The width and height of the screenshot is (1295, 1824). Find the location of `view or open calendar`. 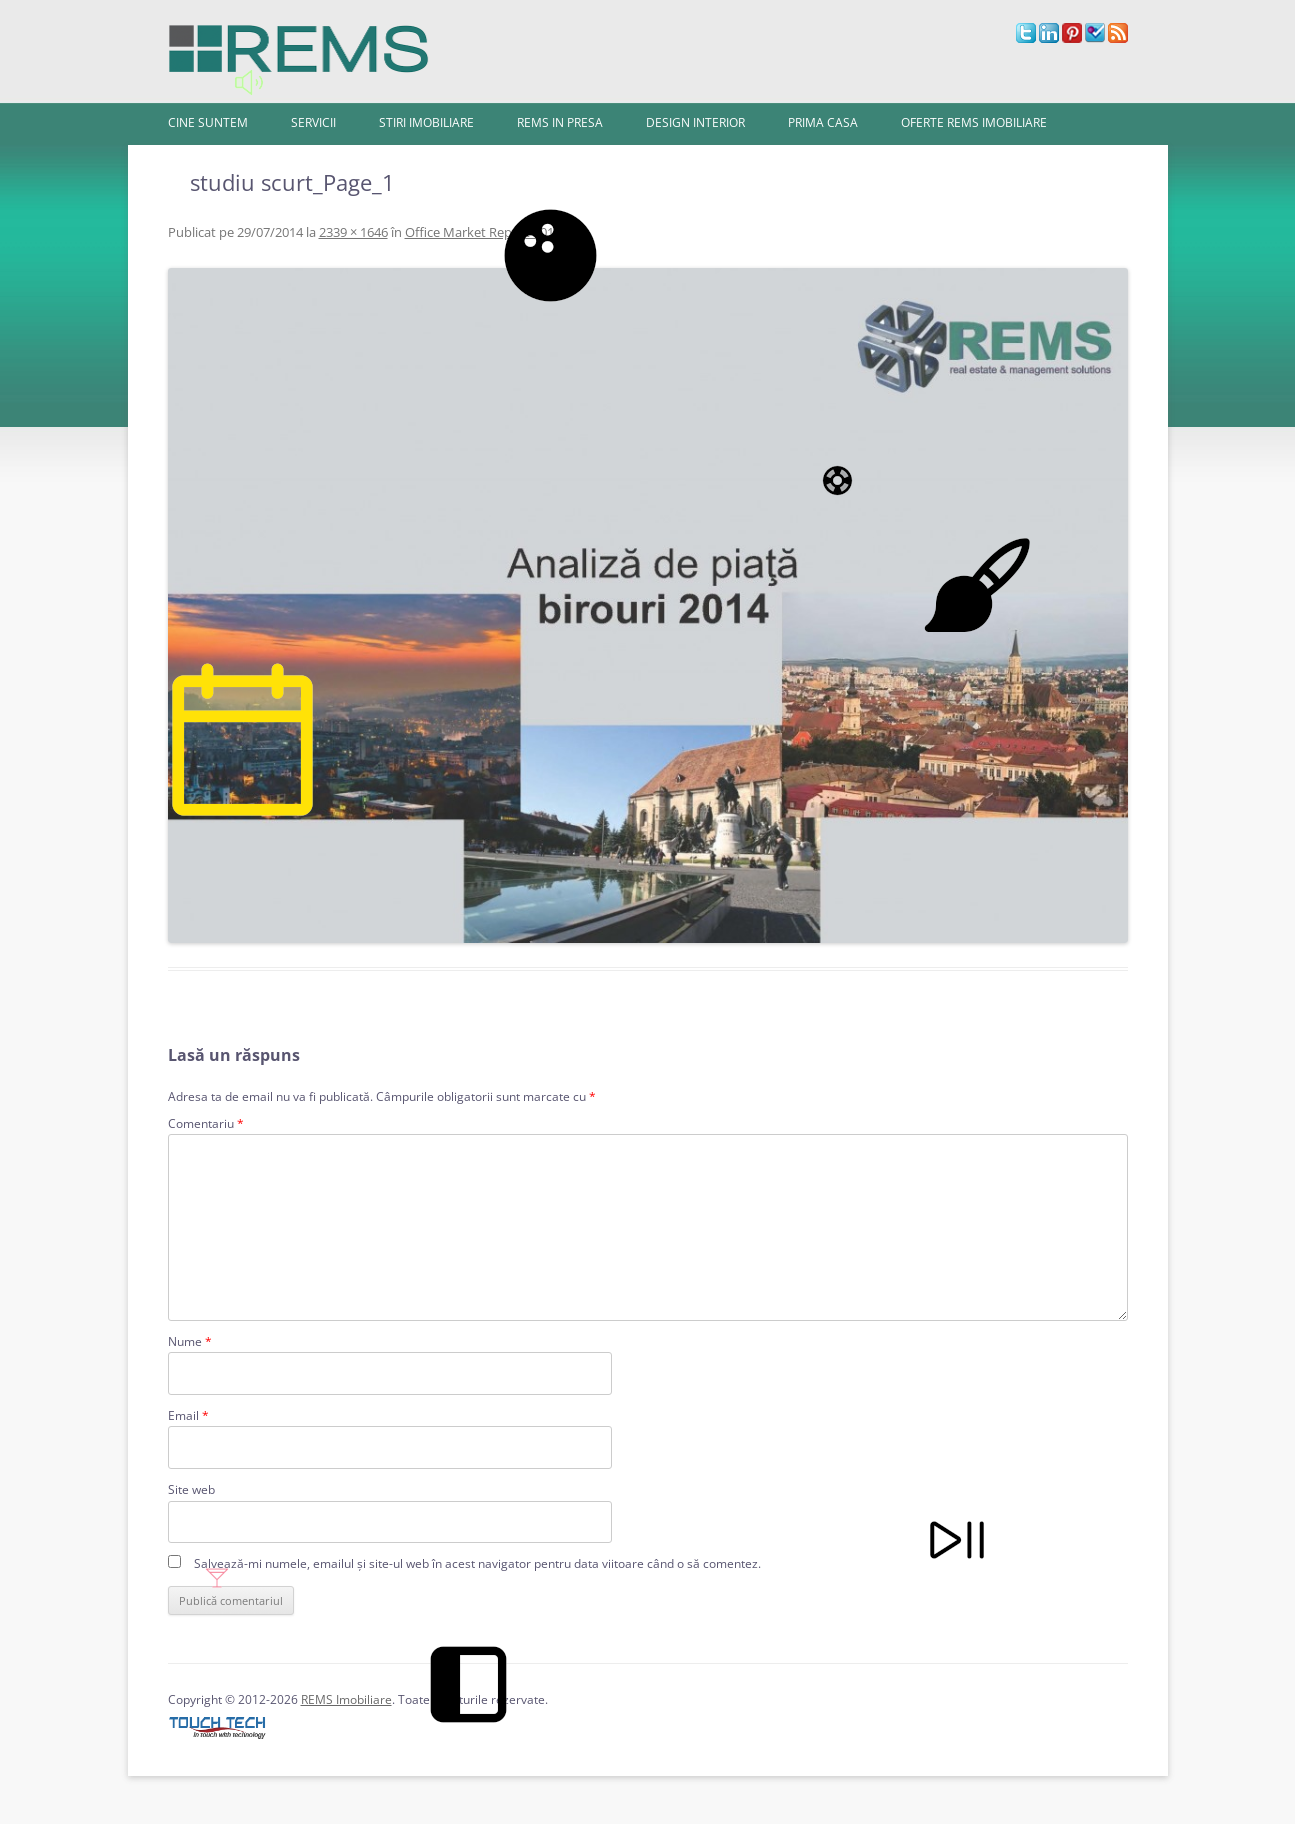

view or open calendar is located at coordinates (242, 745).